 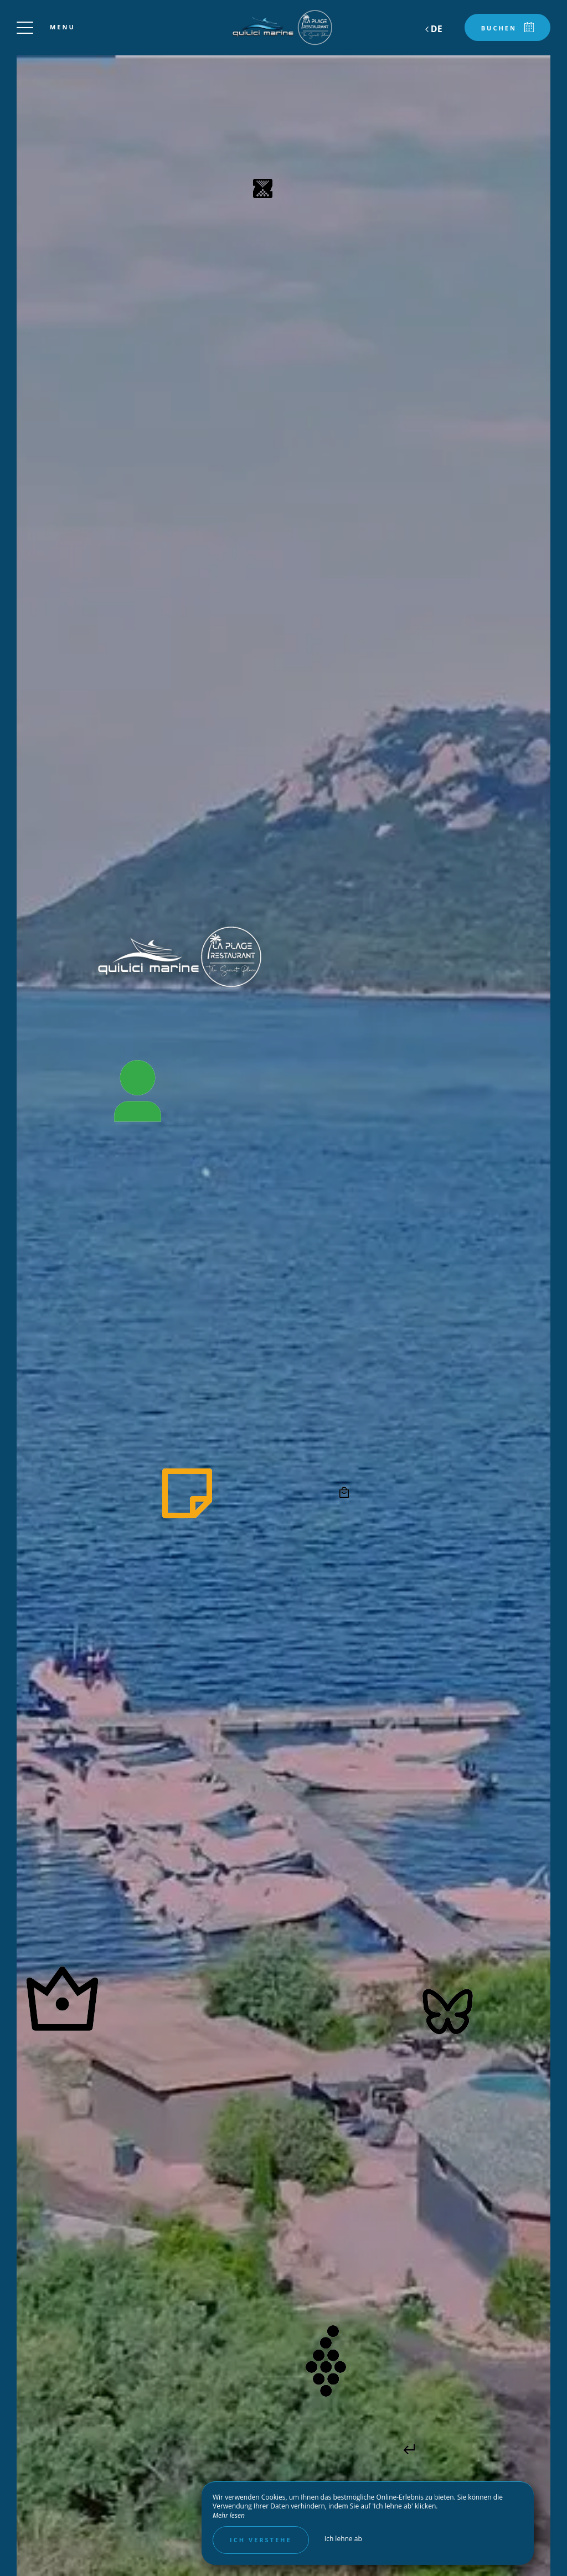 What do you see at coordinates (326, 2361) in the screenshot?
I see `open the Vivino wine app` at bounding box center [326, 2361].